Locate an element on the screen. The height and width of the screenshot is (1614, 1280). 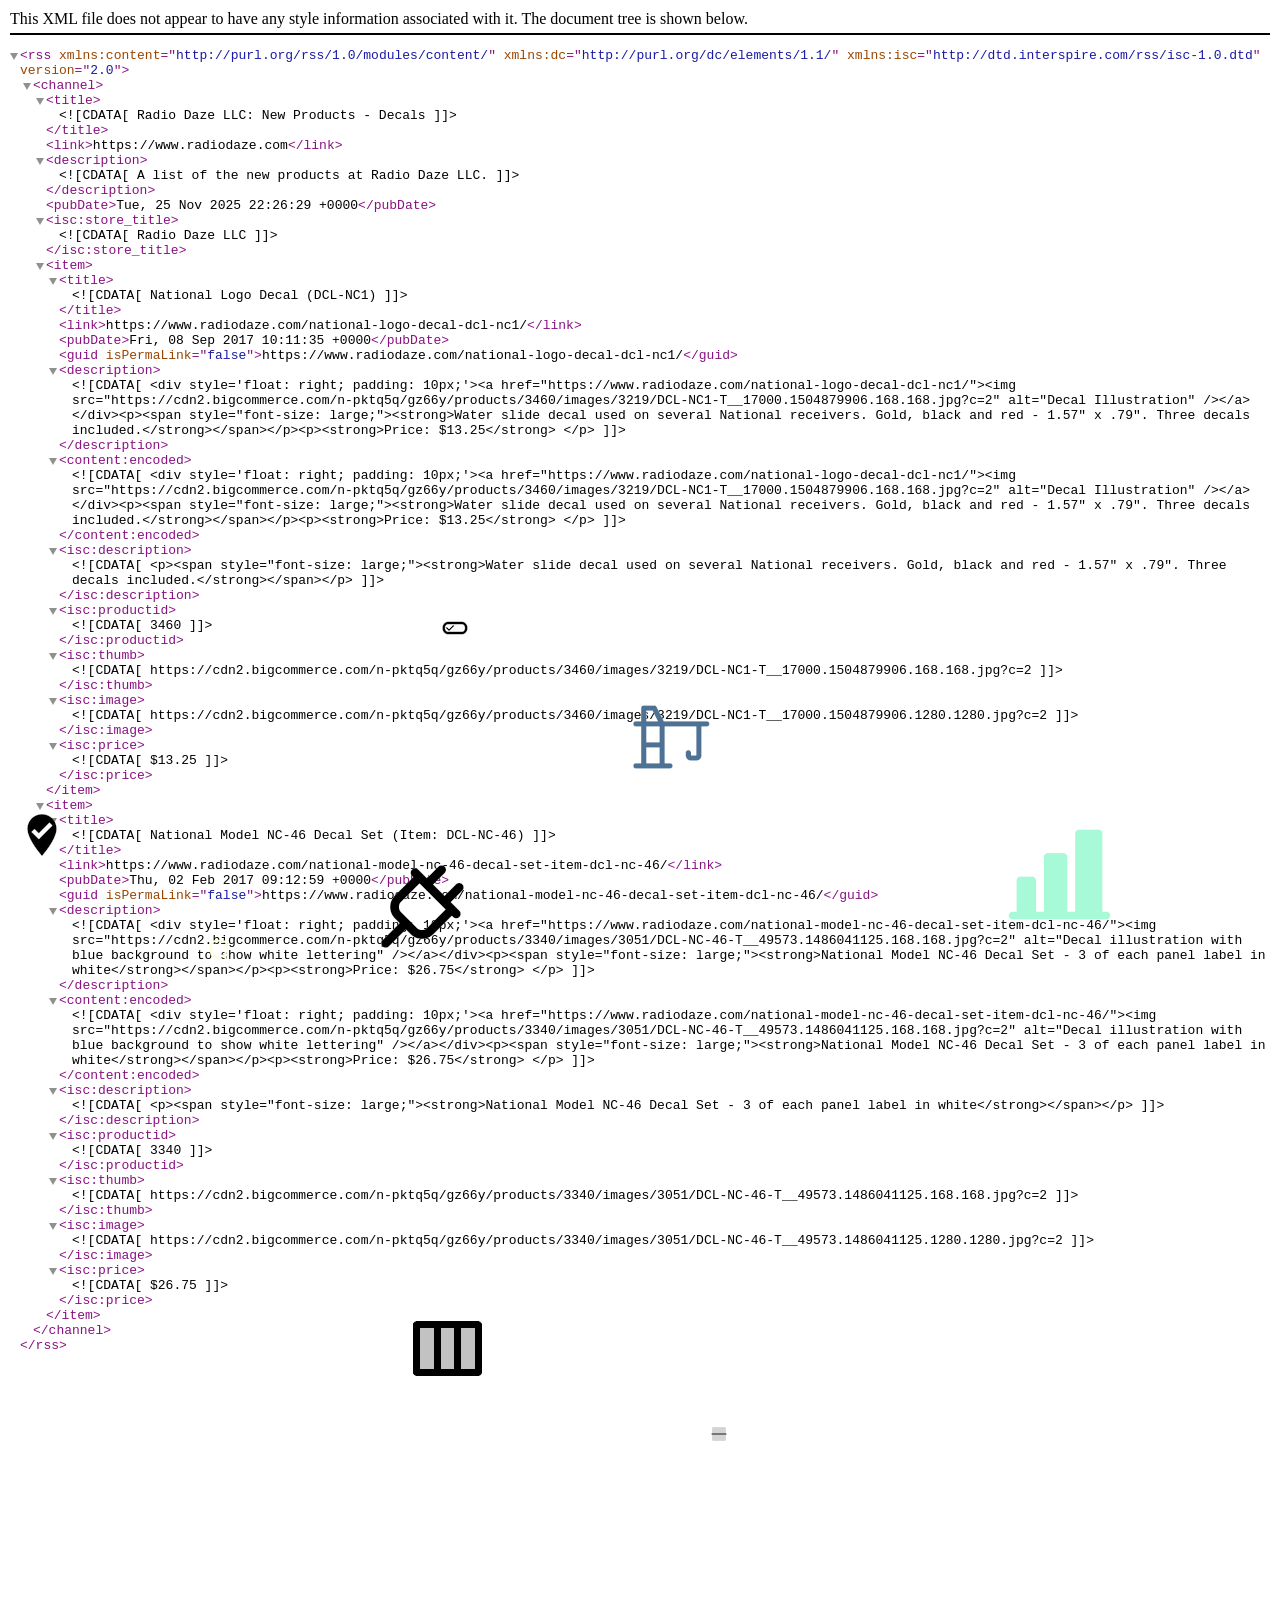
decrease quantity or value is located at coordinates (719, 1434).